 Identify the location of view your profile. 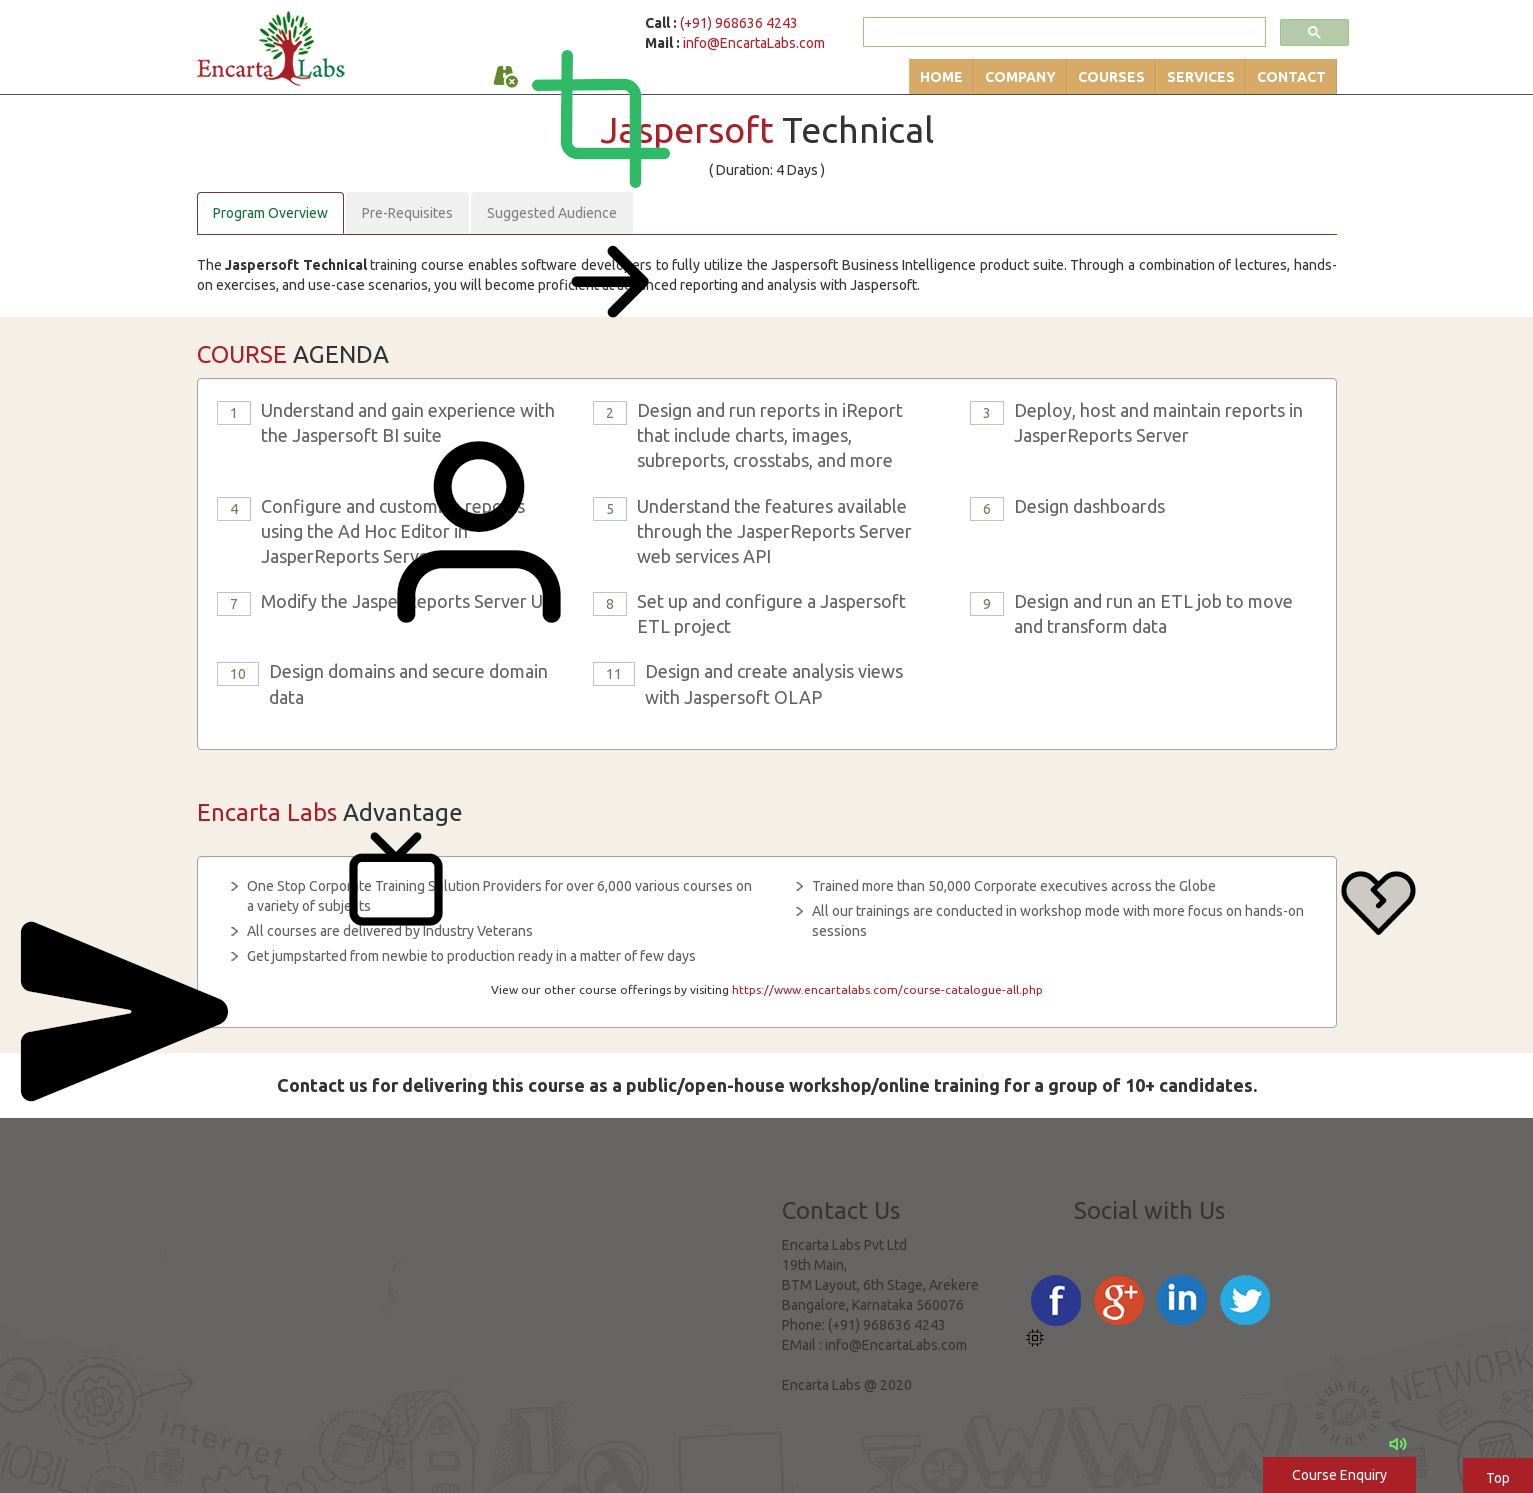
(479, 532).